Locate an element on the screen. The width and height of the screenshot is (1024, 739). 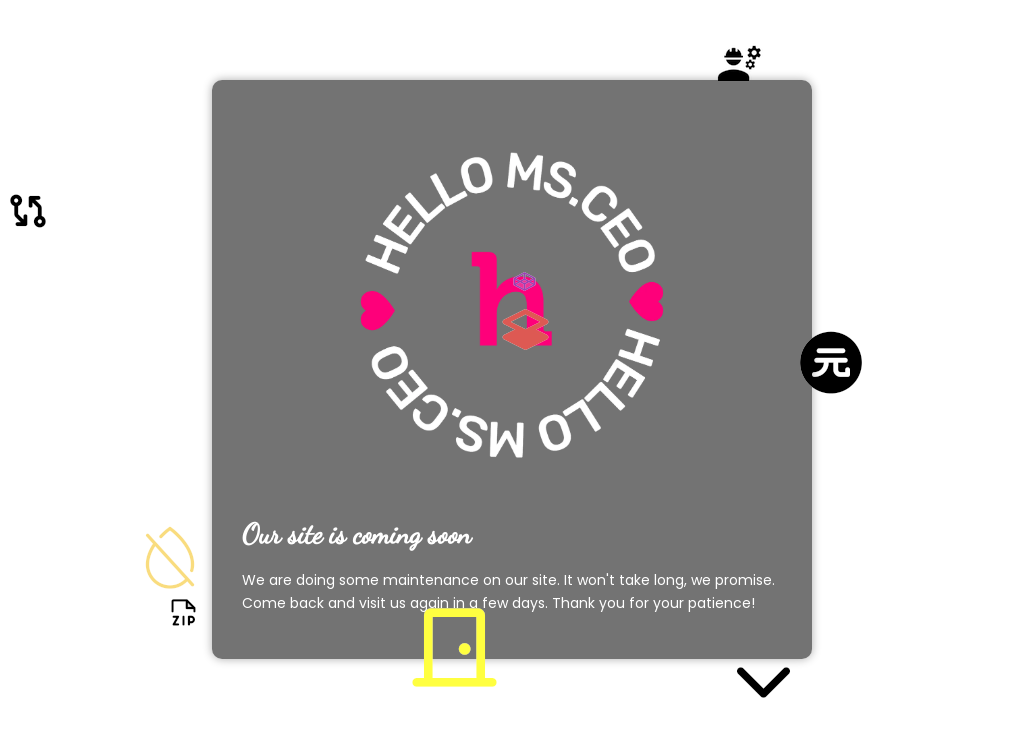
disable water or liquid detection is located at coordinates (170, 560).